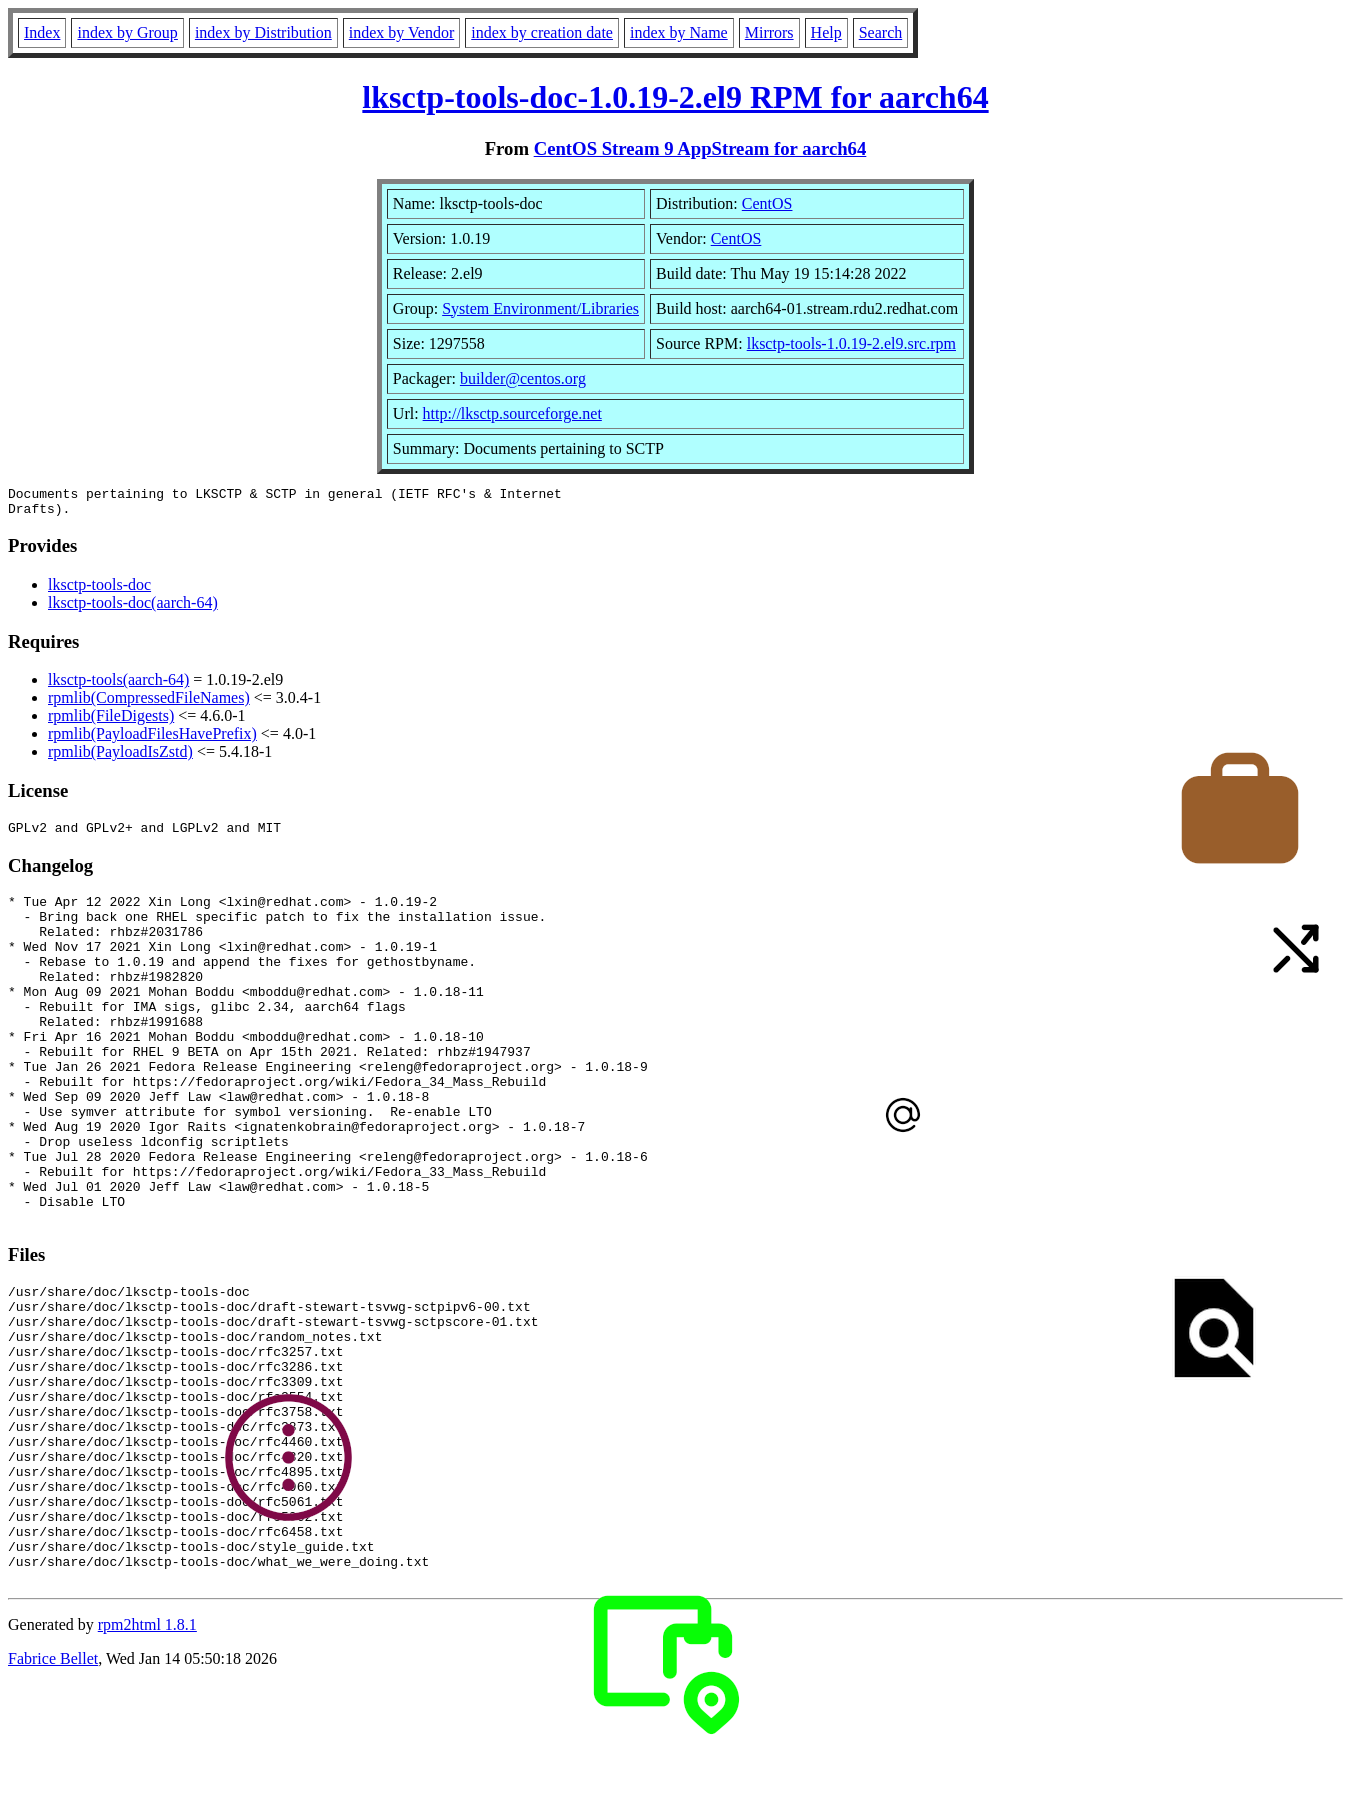 The height and width of the screenshot is (1819, 1351). I want to click on search within the current document, so click(1214, 1328).